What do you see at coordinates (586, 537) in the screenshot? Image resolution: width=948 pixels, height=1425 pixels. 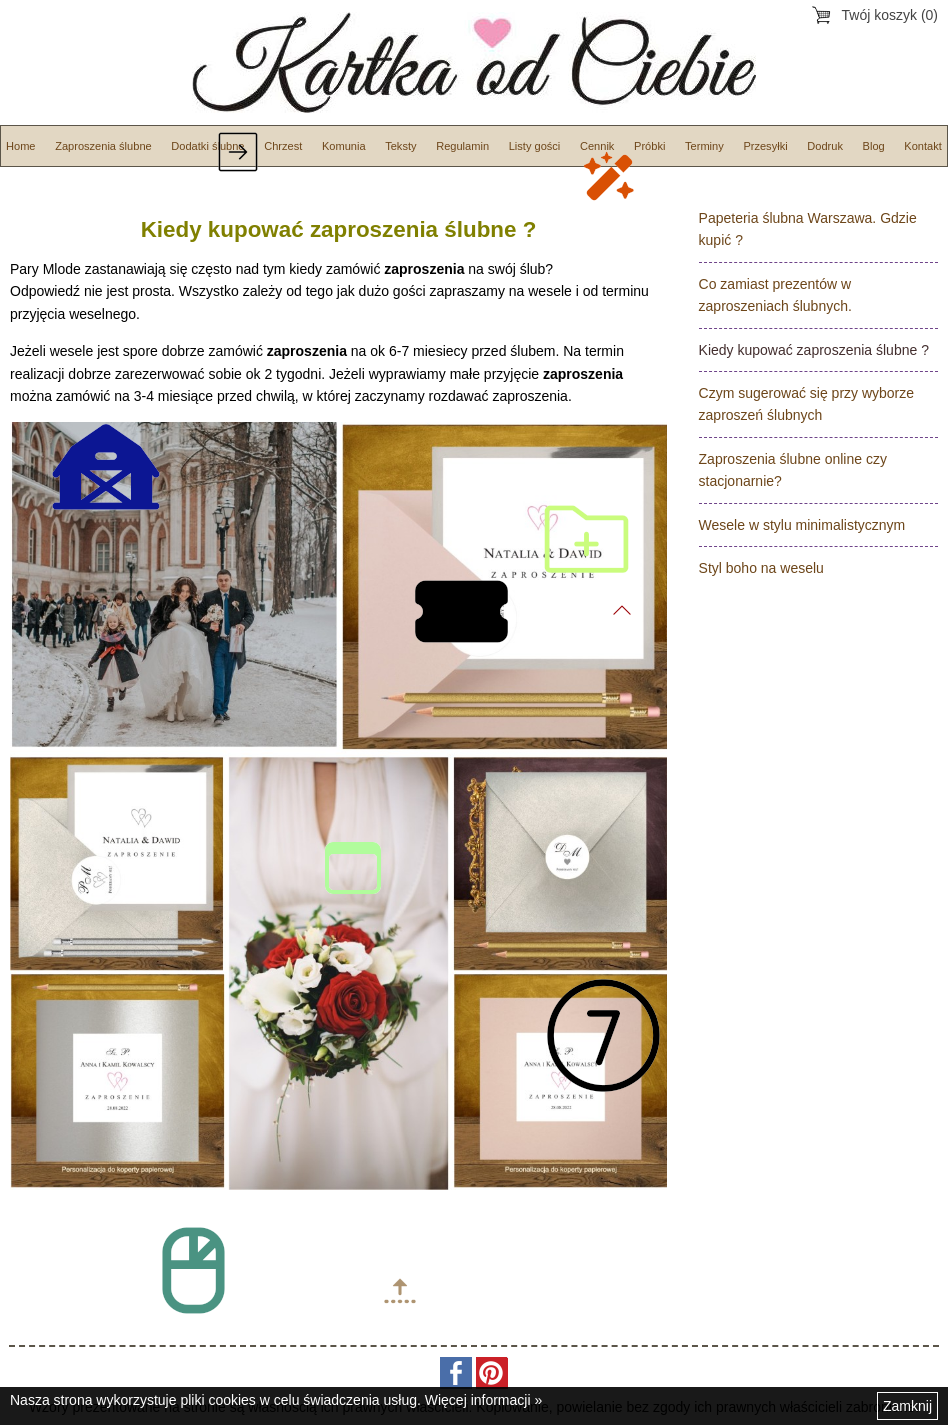 I see `create a new folder` at bounding box center [586, 537].